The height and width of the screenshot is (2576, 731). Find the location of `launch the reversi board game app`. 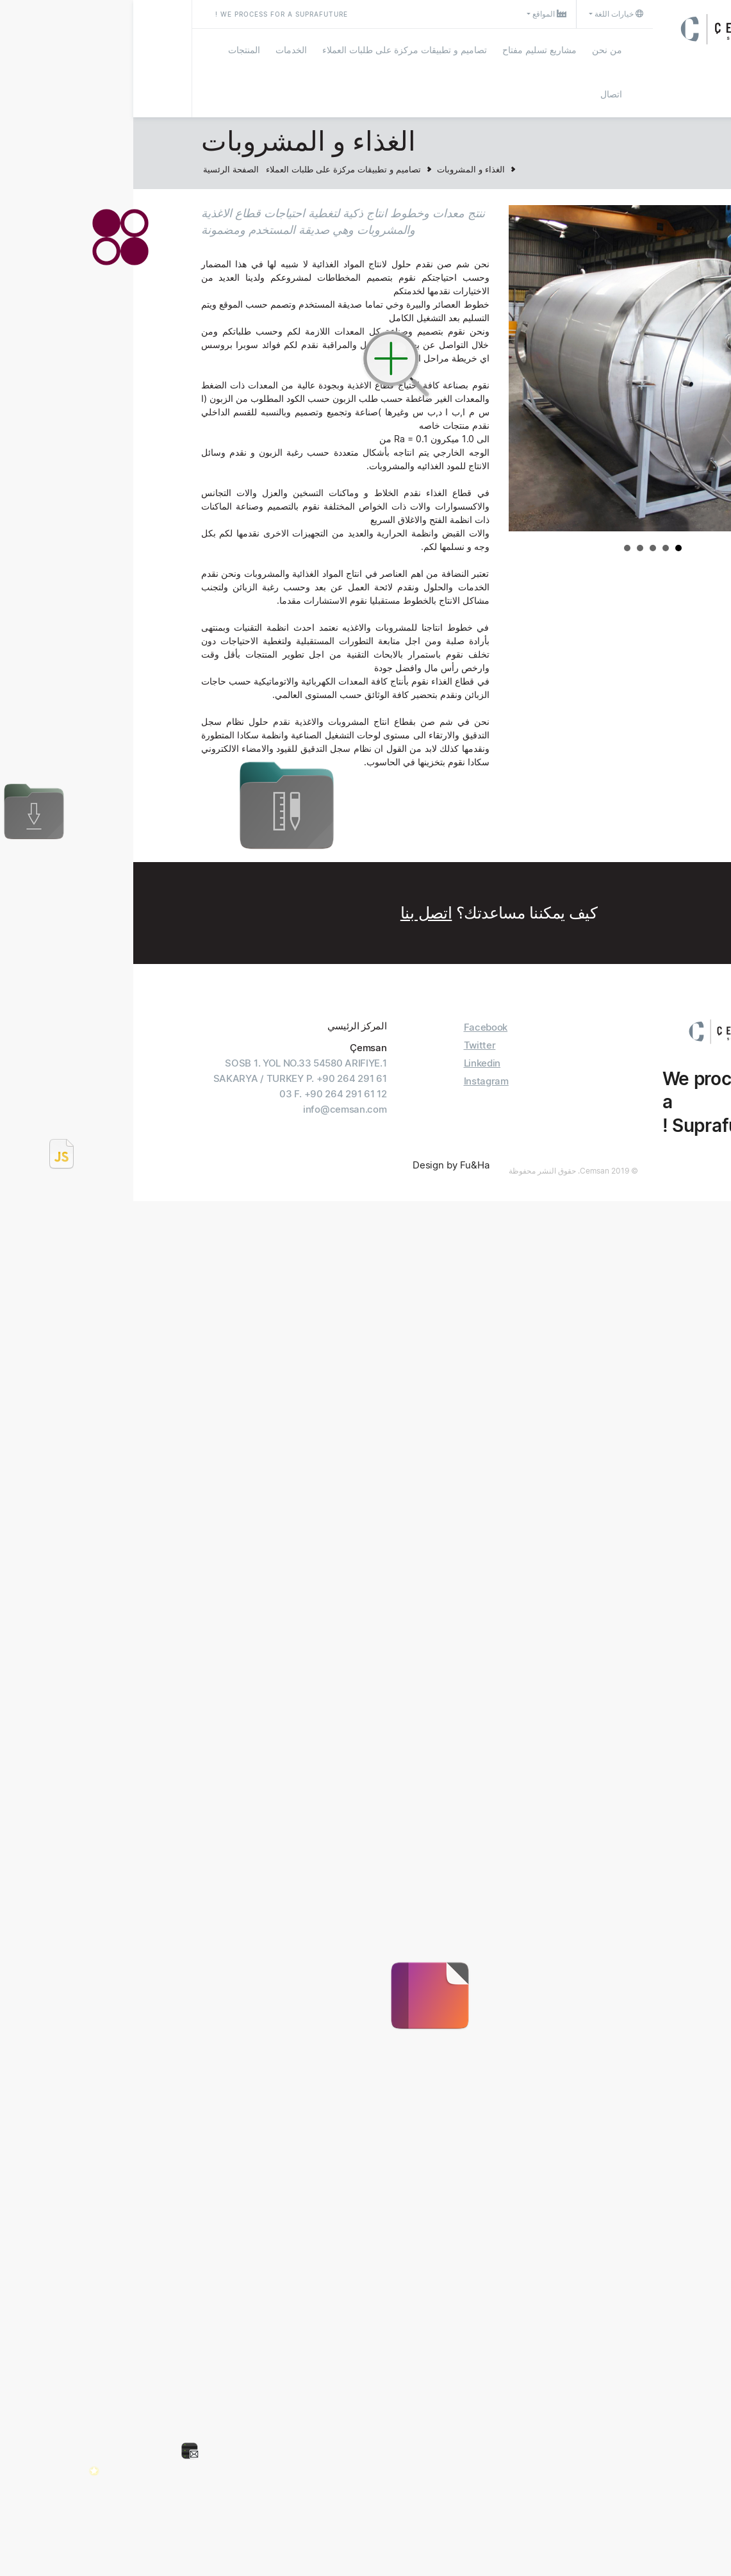

launch the reversi board game app is located at coordinates (120, 237).